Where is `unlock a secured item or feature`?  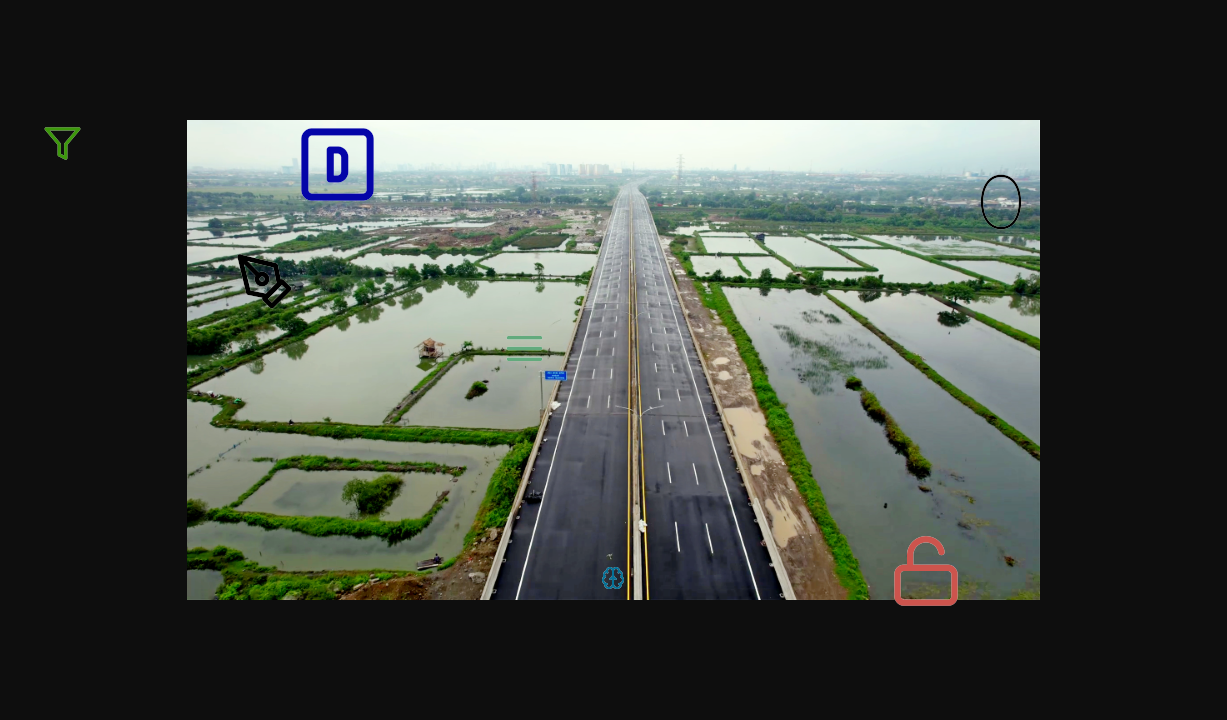 unlock a secured item or feature is located at coordinates (926, 571).